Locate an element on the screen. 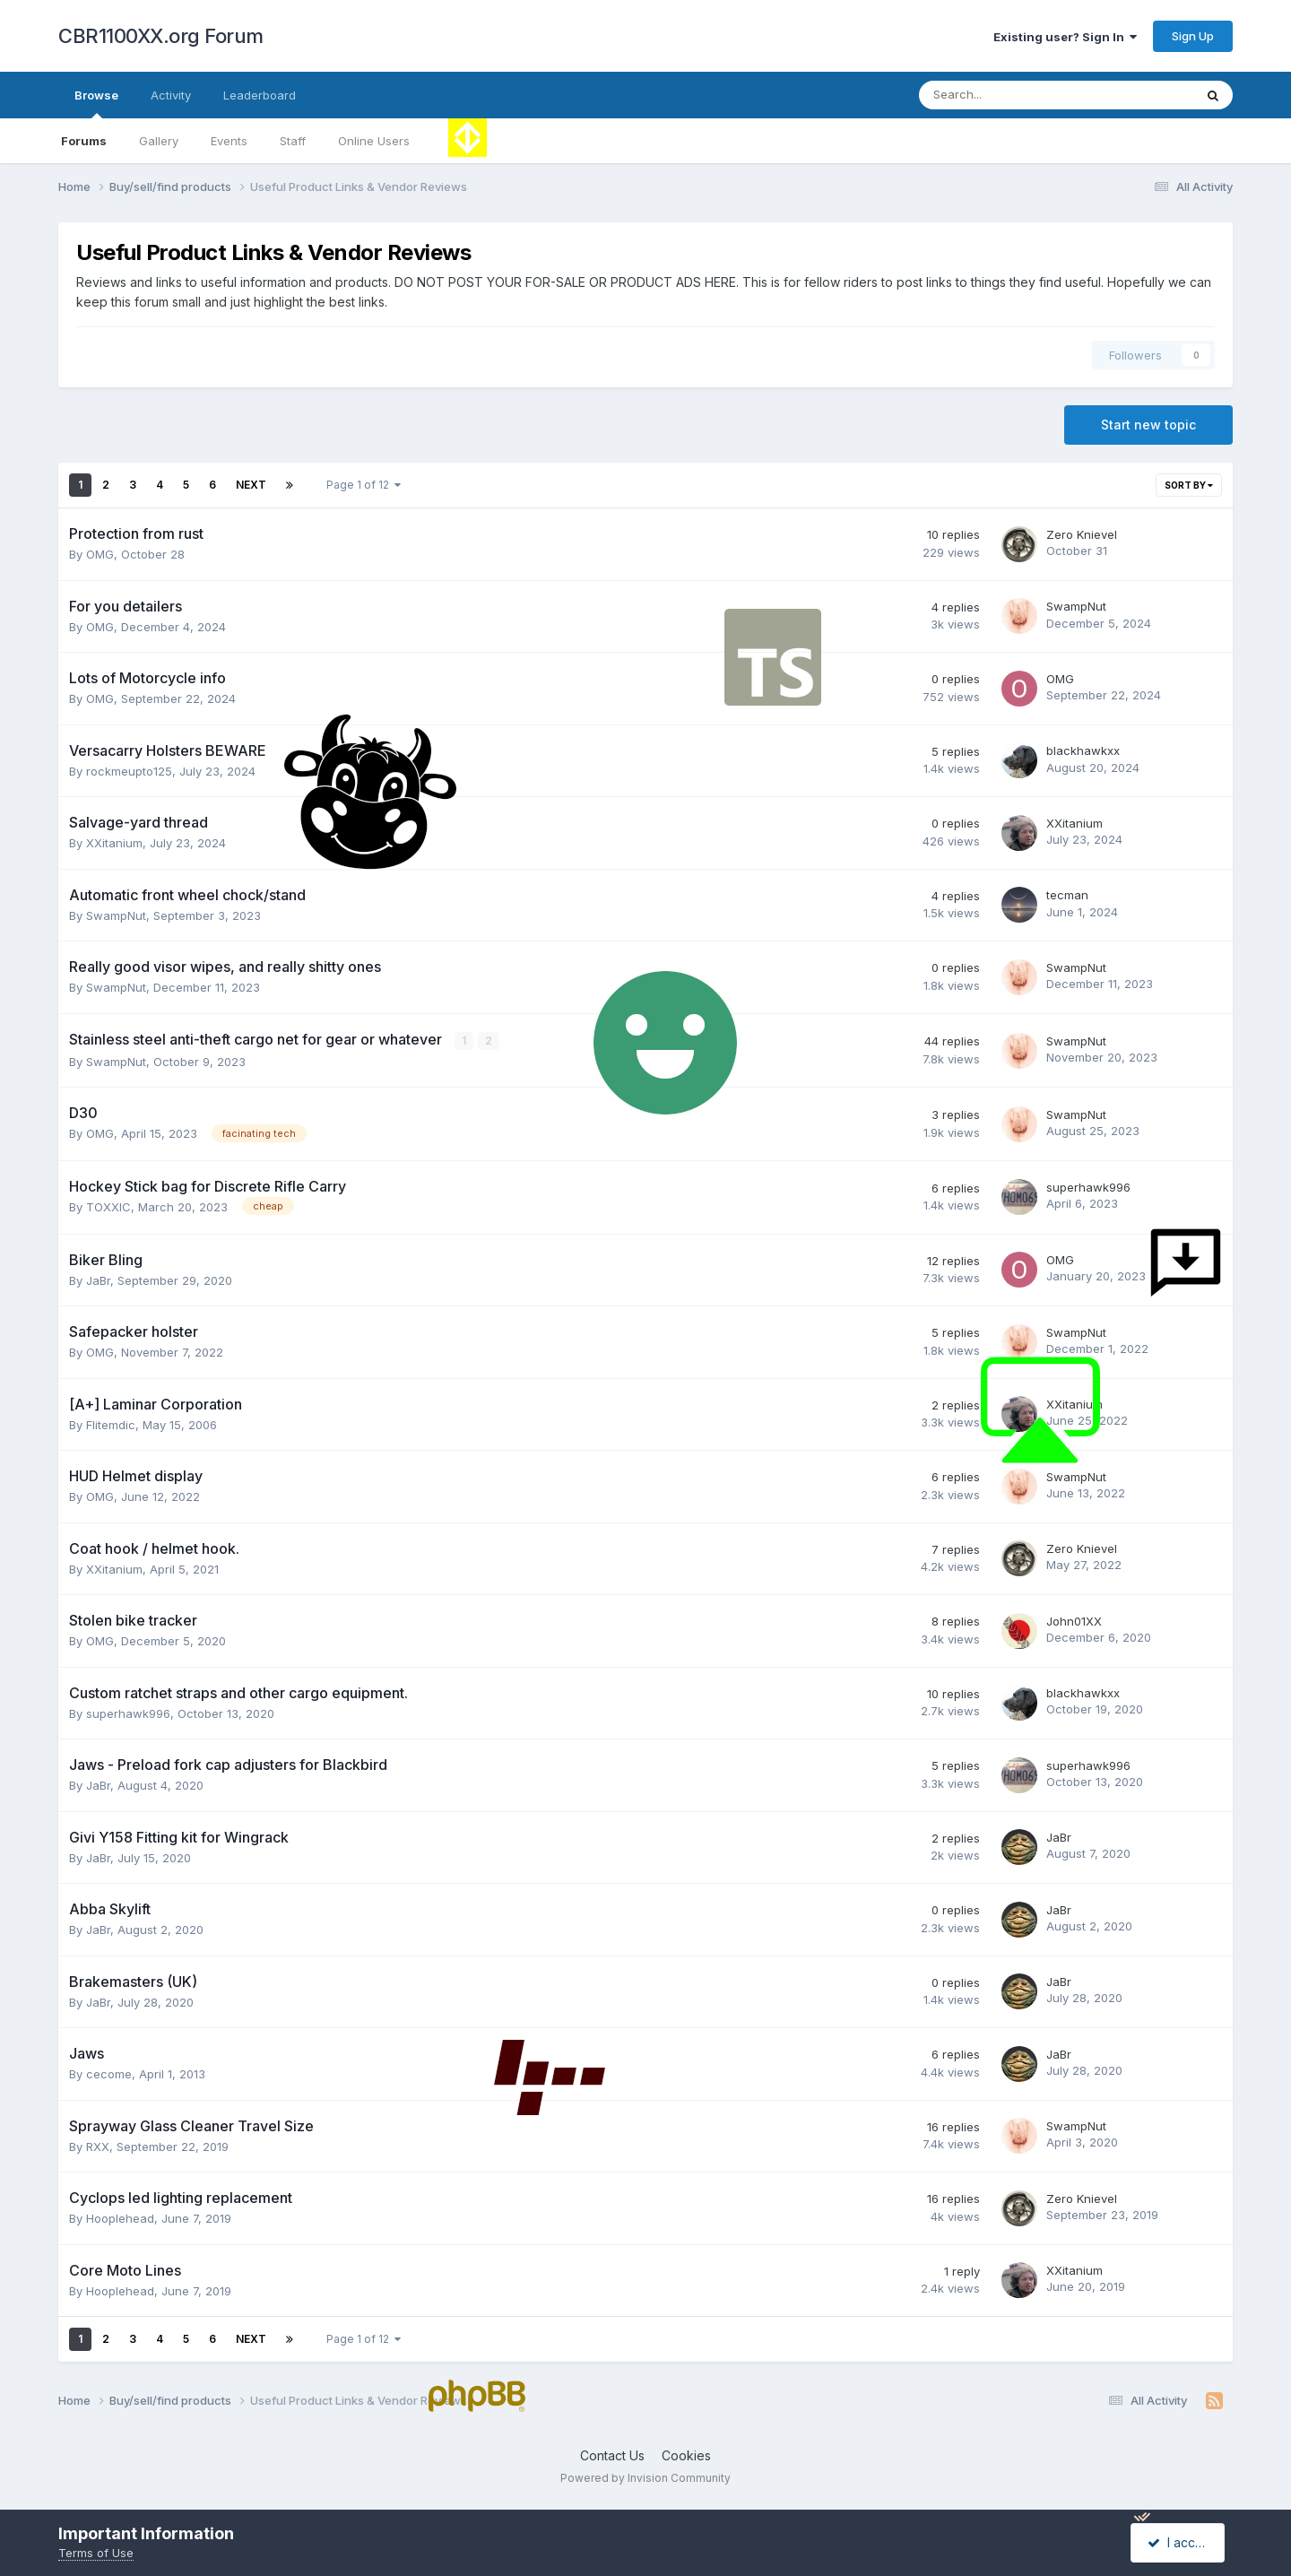  add an emoji or reaction is located at coordinates (665, 1043).